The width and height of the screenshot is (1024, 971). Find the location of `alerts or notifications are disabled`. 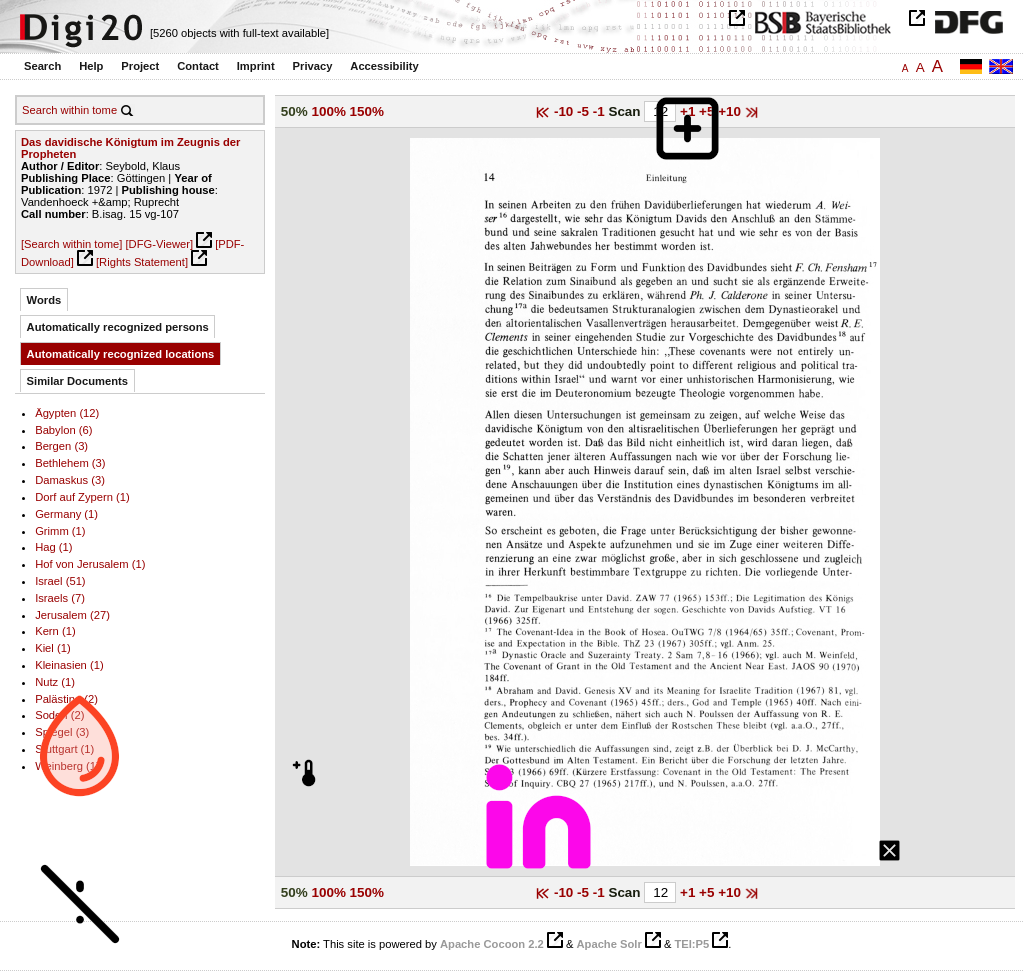

alerts or notifications are disabled is located at coordinates (80, 904).